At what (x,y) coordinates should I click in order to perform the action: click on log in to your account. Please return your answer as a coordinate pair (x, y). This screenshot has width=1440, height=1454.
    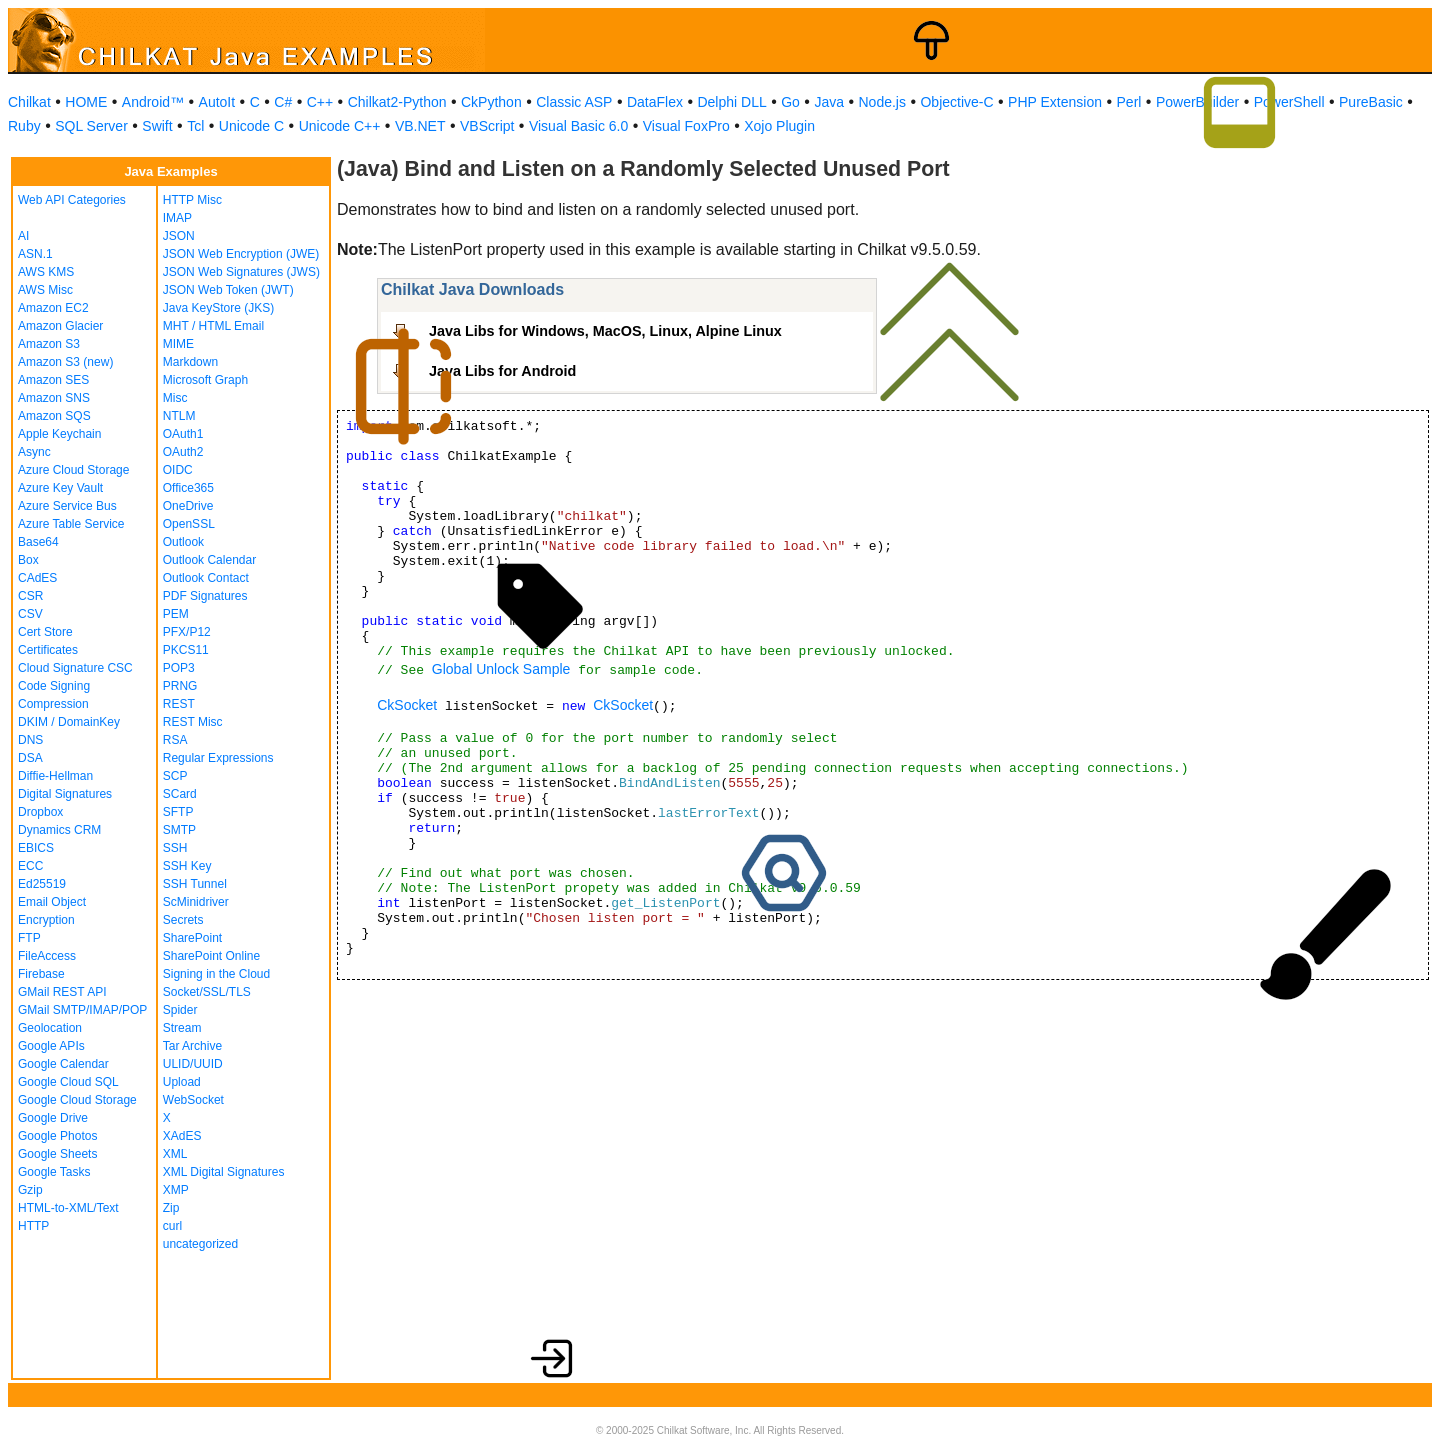
    Looking at the image, I should click on (551, 1358).